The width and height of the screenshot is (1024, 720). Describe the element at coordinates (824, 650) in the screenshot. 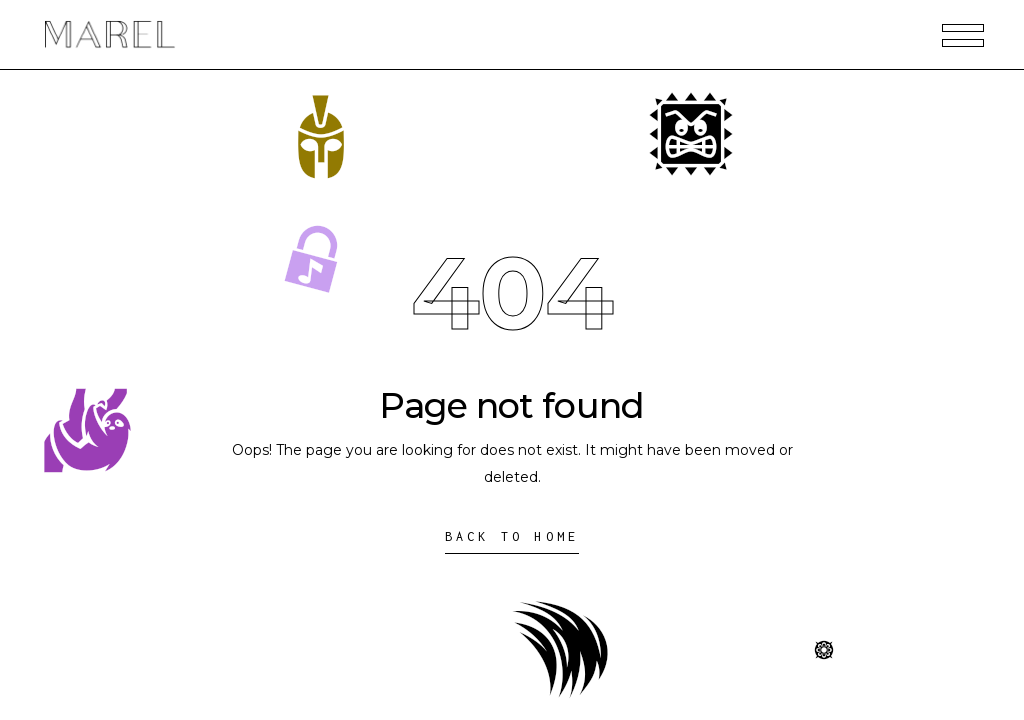

I see `decorative floral game emblem or badge` at that location.